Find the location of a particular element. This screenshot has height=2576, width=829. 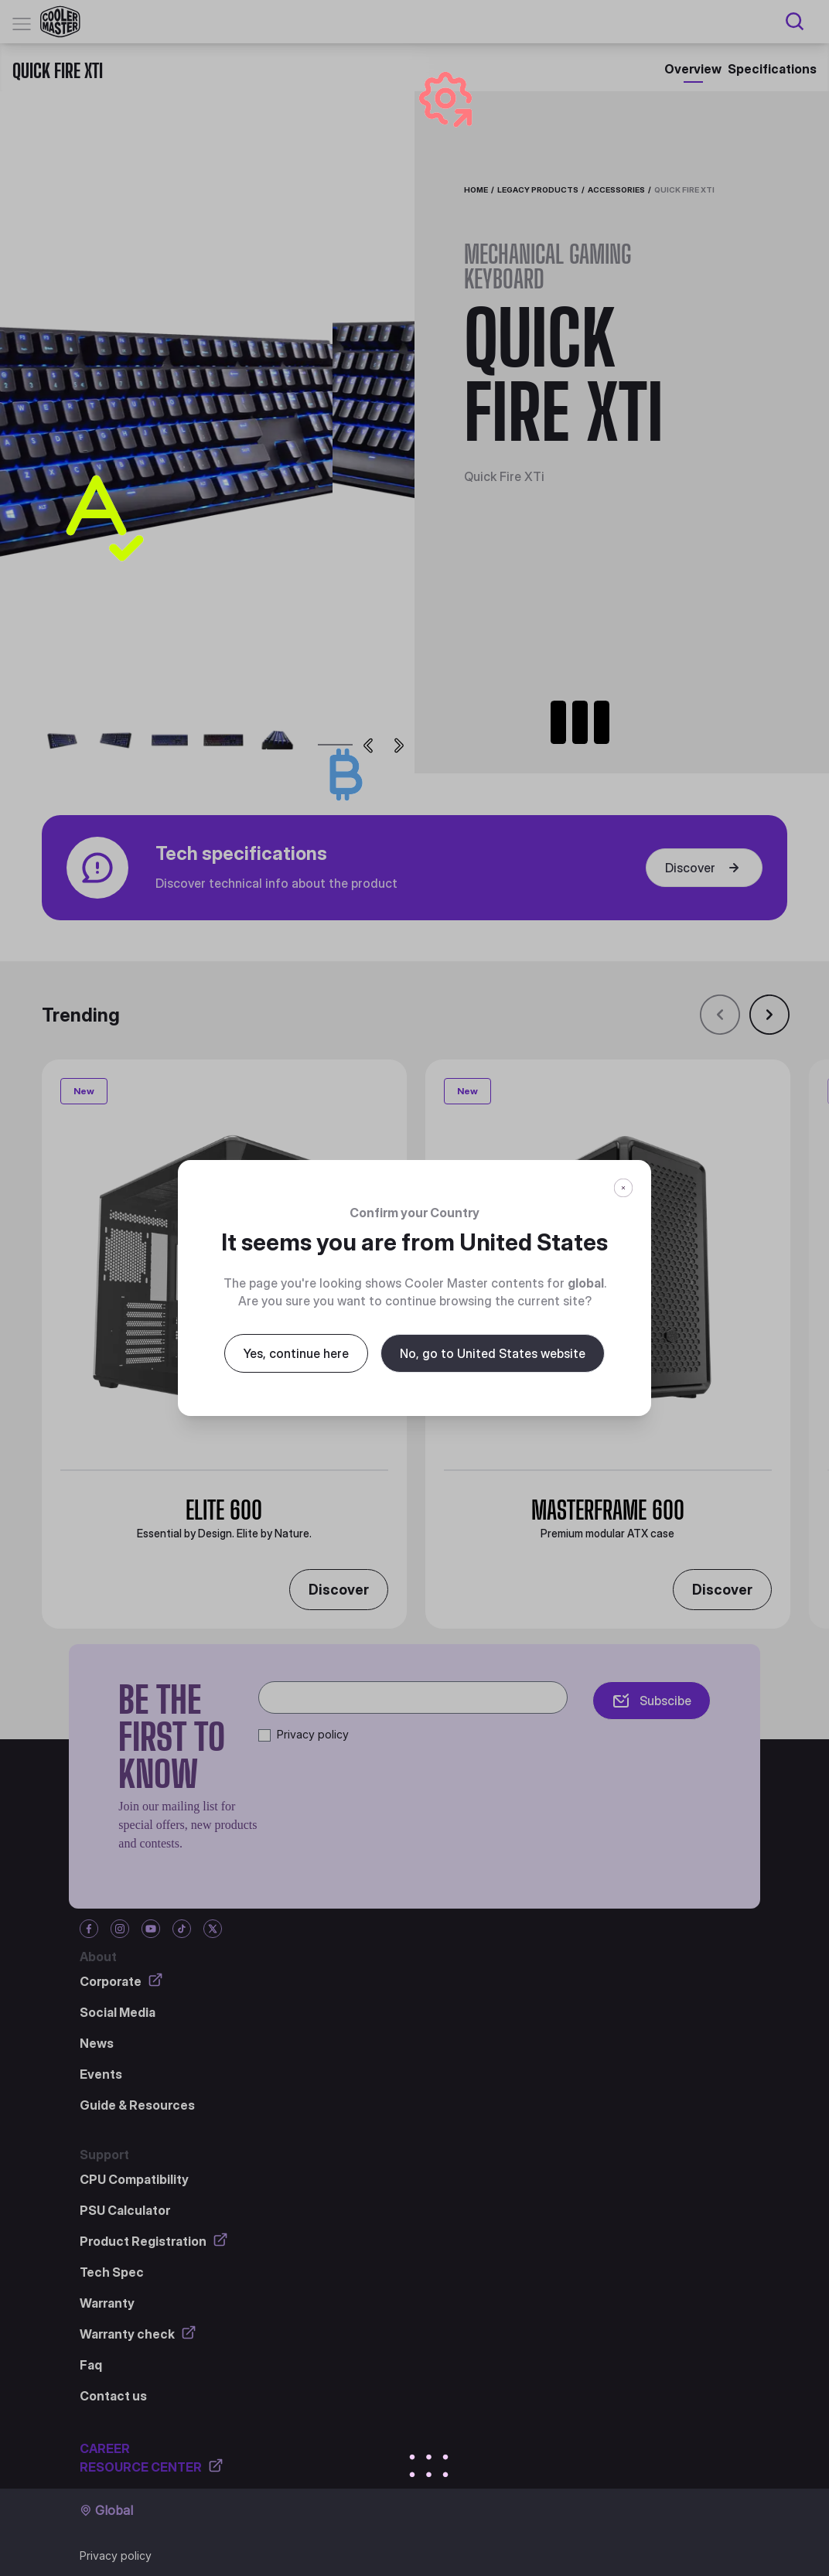

switch to week view in calendar is located at coordinates (582, 722).